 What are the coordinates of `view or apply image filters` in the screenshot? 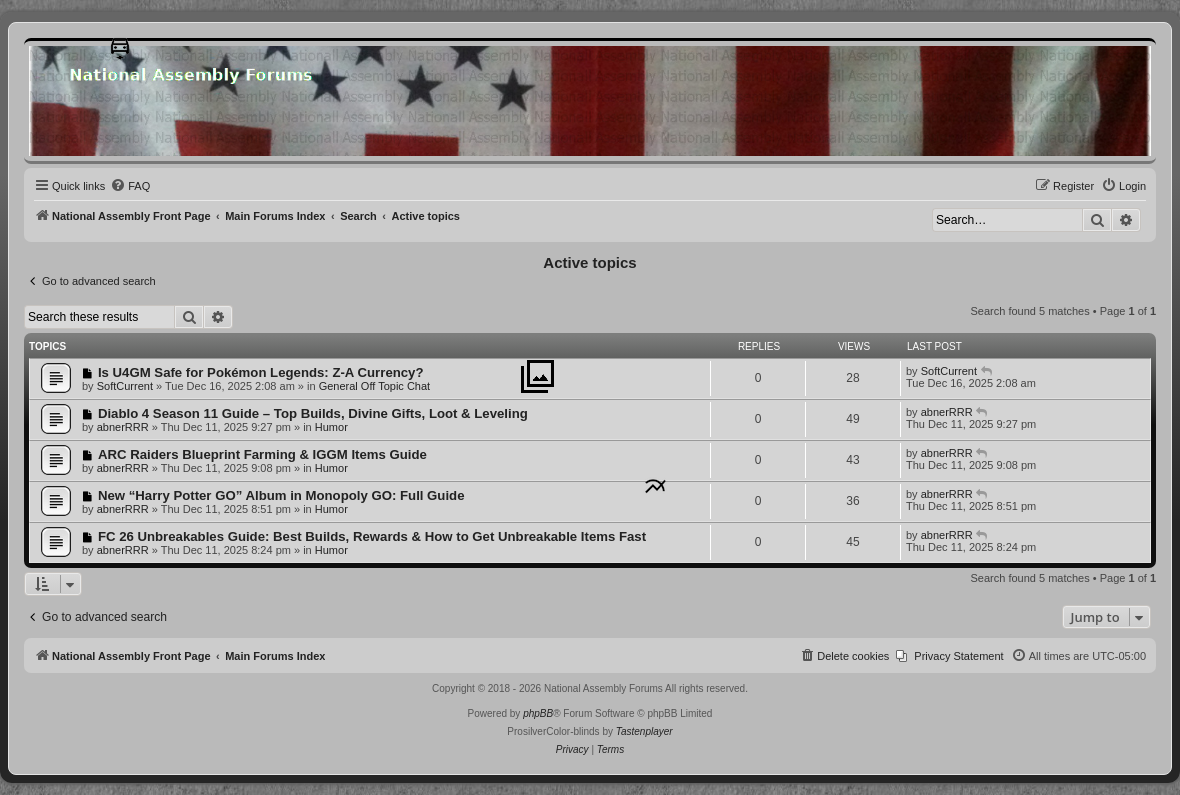 It's located at (537, 376).